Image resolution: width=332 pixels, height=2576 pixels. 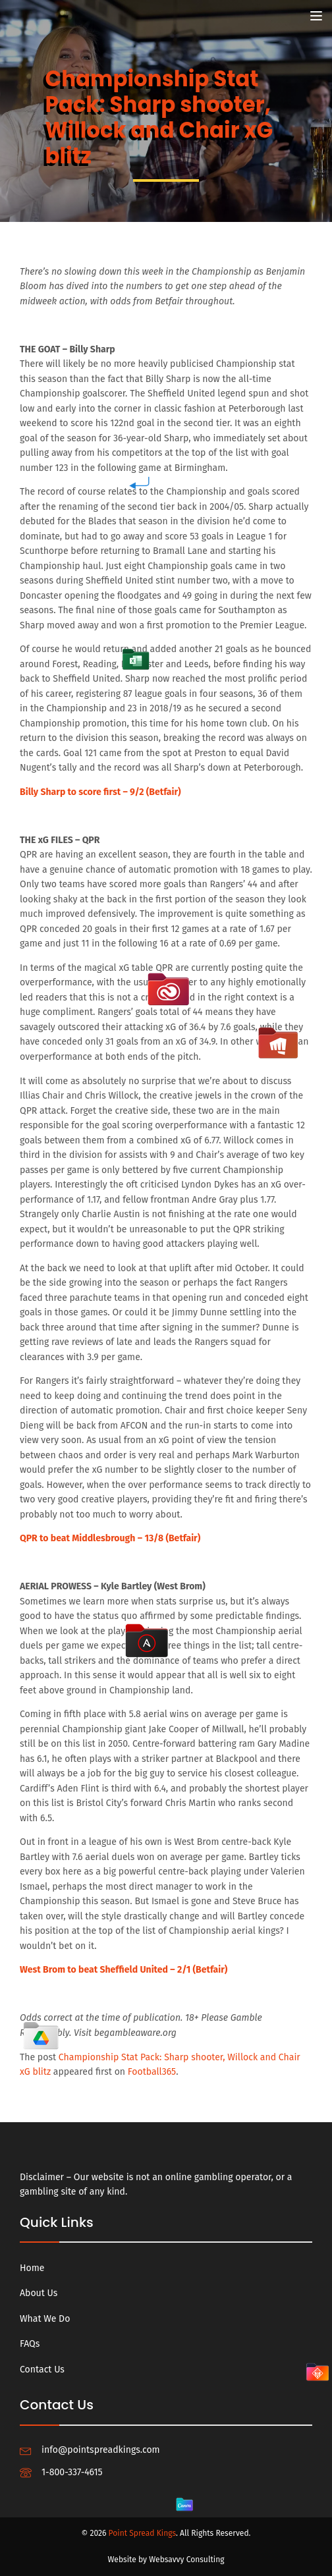 I want to click on open google drive folder, so click(x=41, y=2037).